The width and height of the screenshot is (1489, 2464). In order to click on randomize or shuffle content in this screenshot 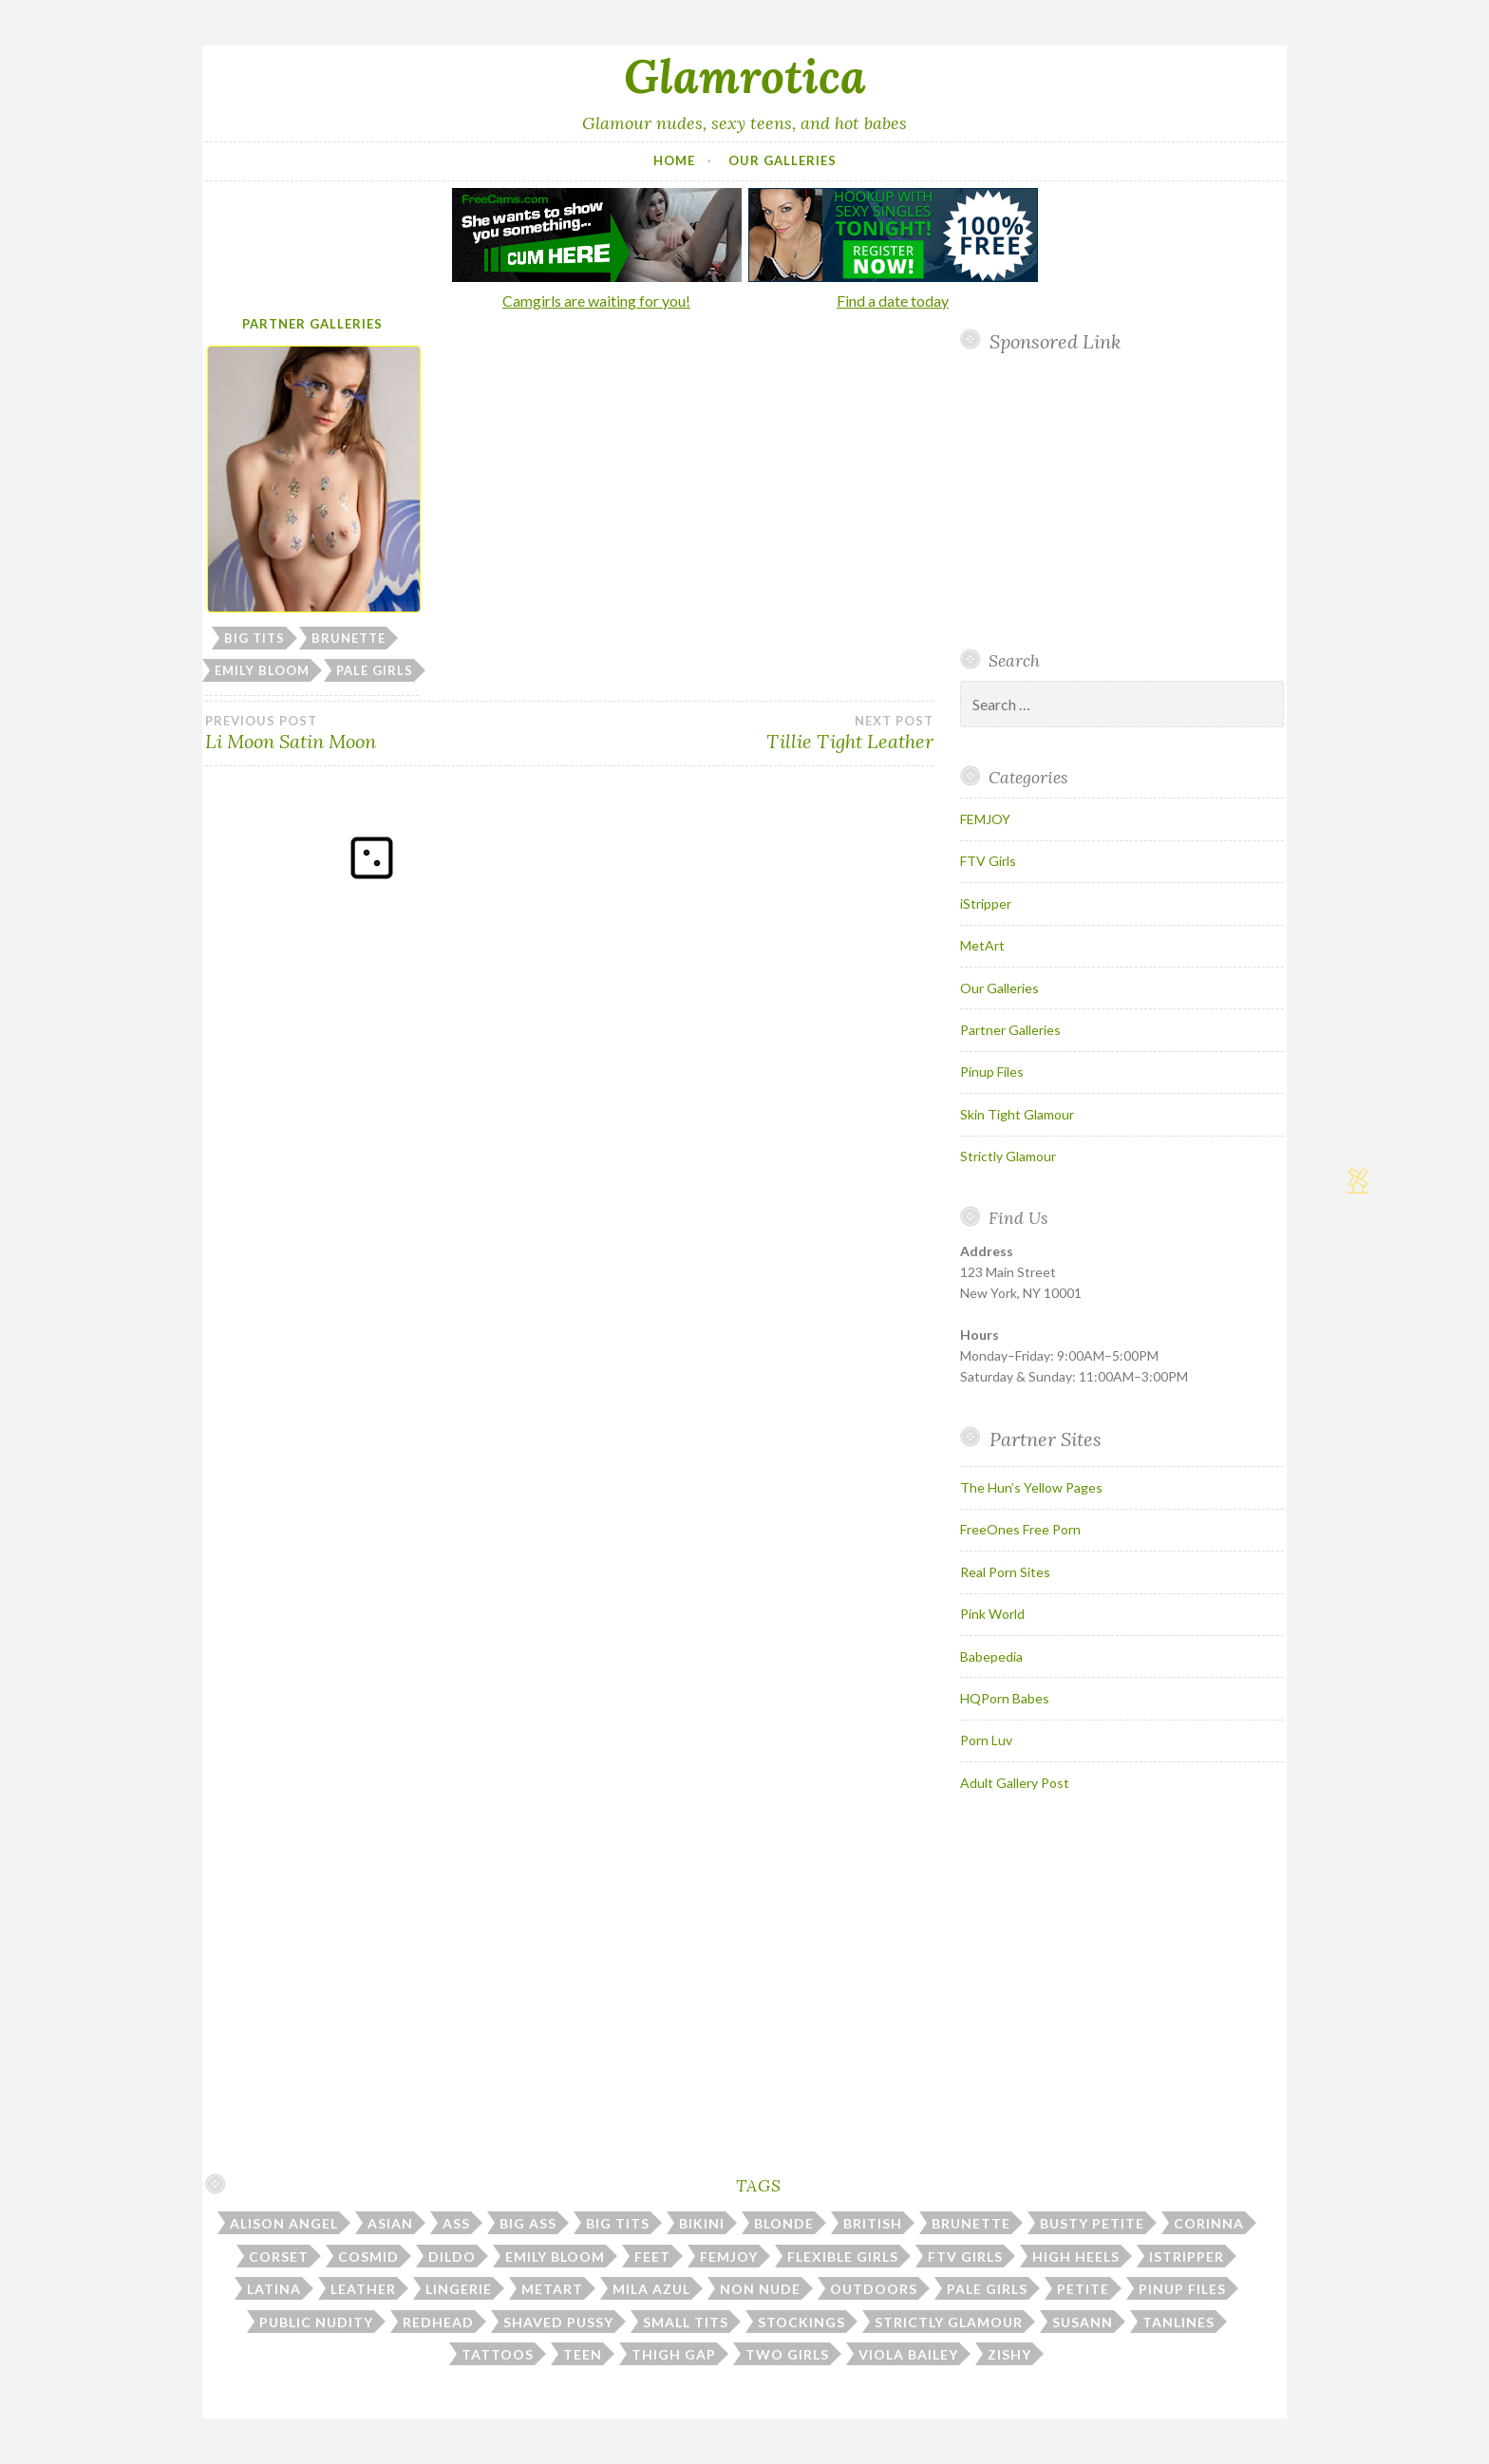, I will do `click(371, 857)`.